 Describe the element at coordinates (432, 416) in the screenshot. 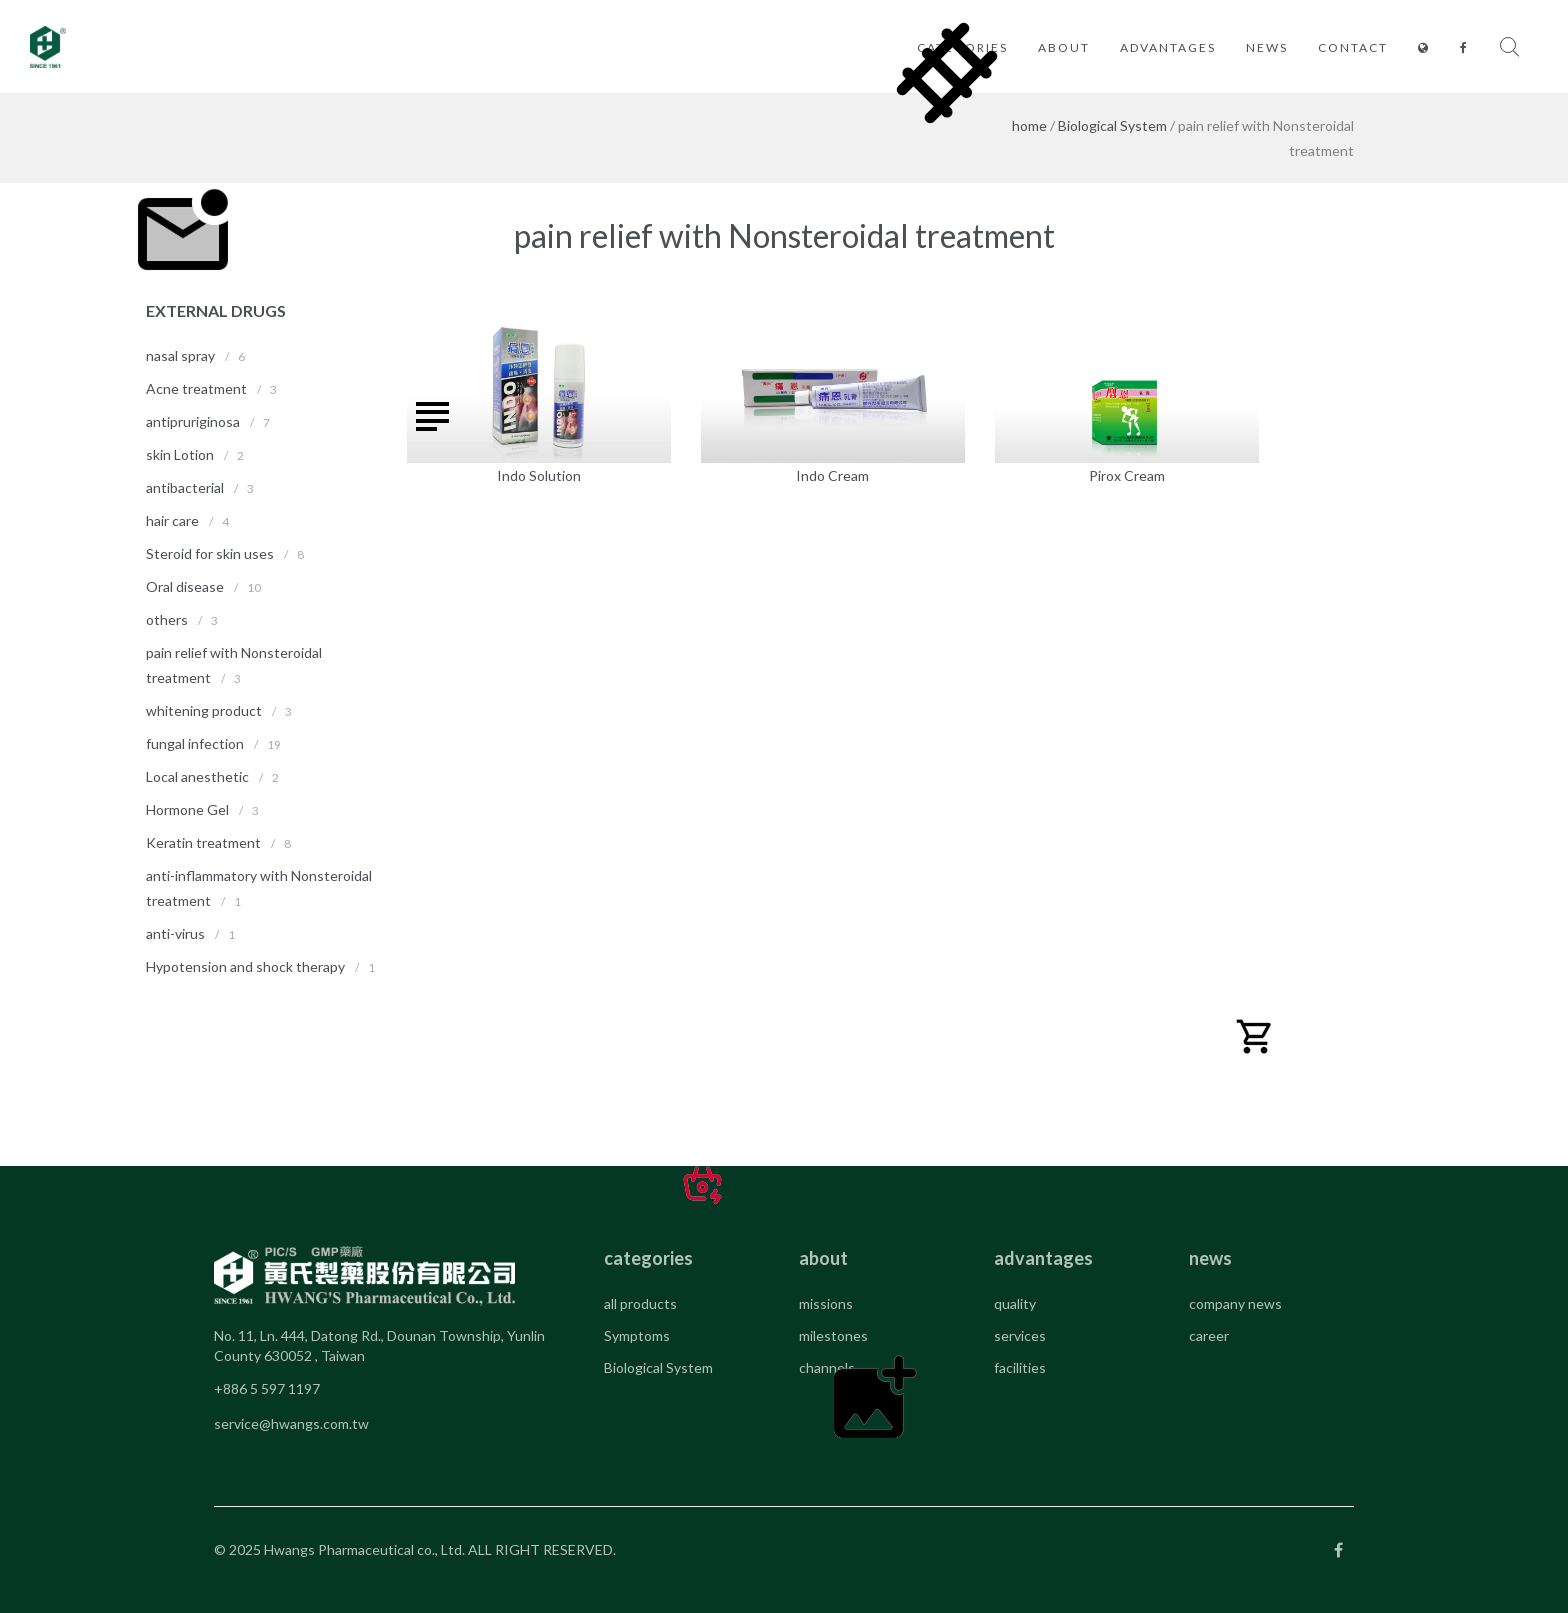

I see `view document or text content` at that location.